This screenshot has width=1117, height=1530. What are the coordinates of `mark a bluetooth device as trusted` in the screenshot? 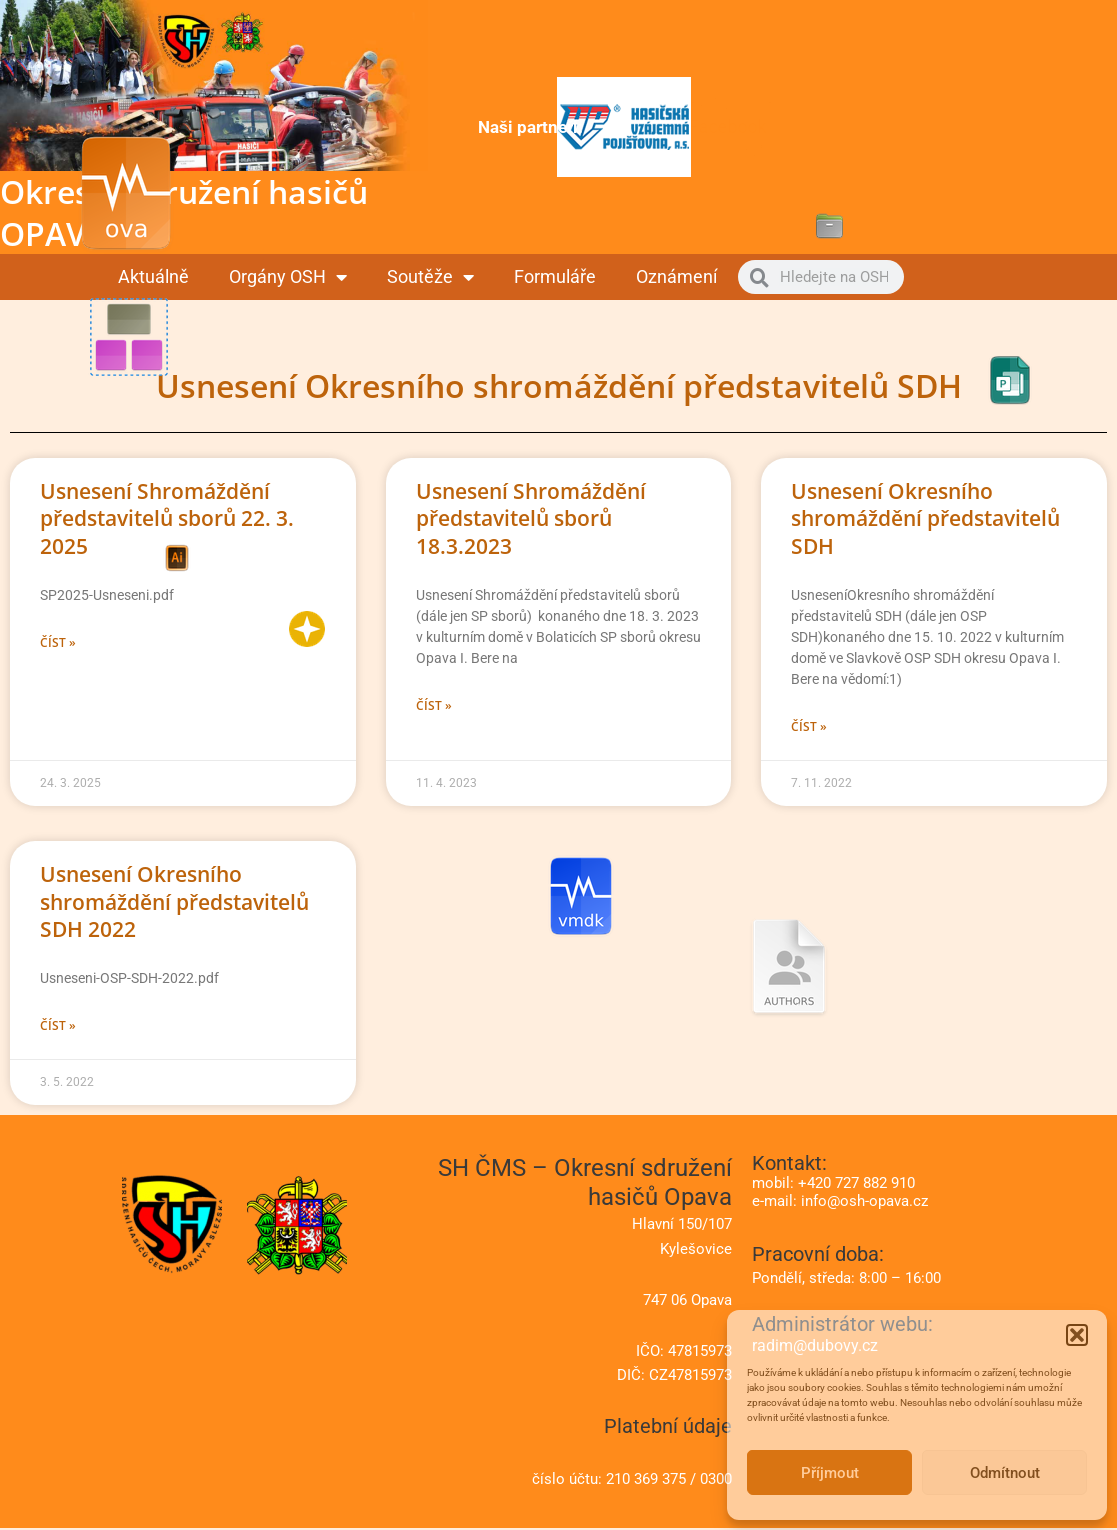 It's located at (307, 629).